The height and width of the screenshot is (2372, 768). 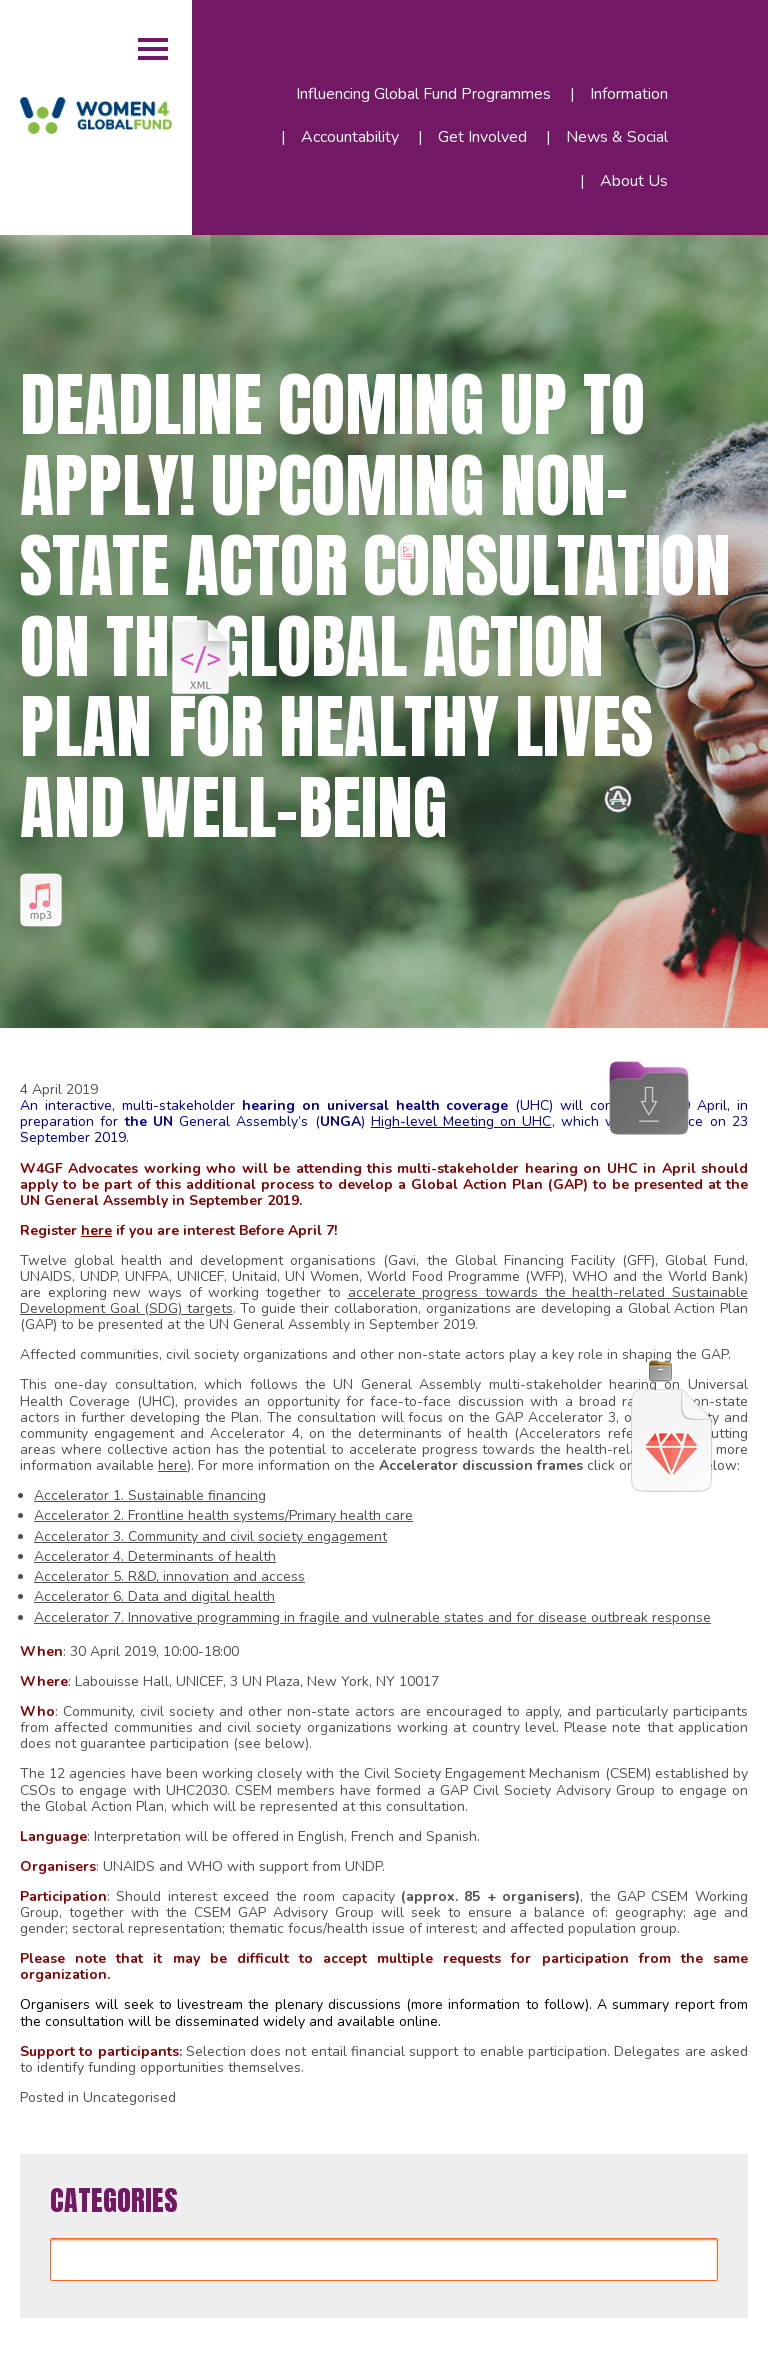 I want to click on open downloads folder, so click(x=649, y=1098).